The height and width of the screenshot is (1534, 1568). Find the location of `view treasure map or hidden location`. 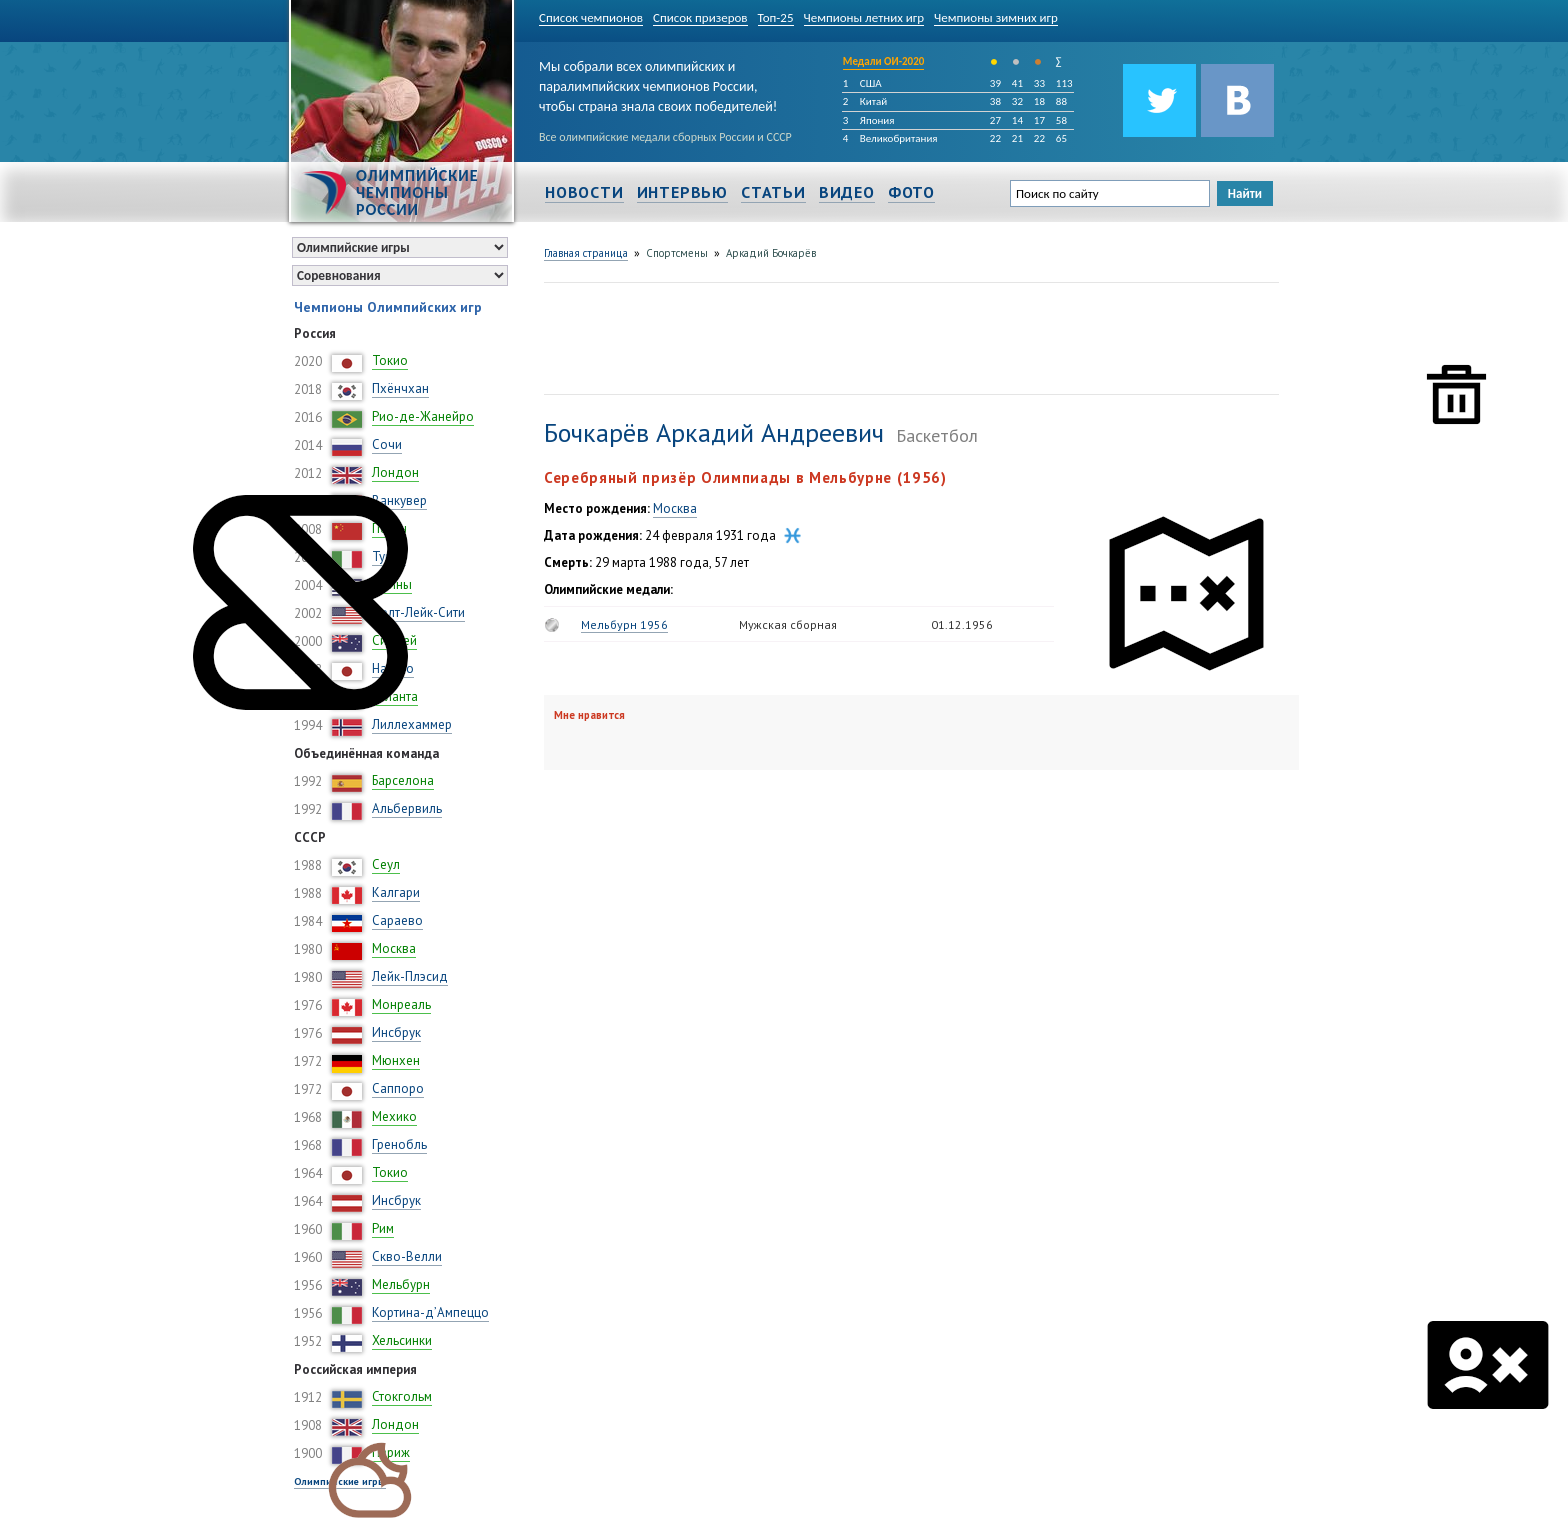

view treasure map or hidden location is located at coordinates (1186, 593).